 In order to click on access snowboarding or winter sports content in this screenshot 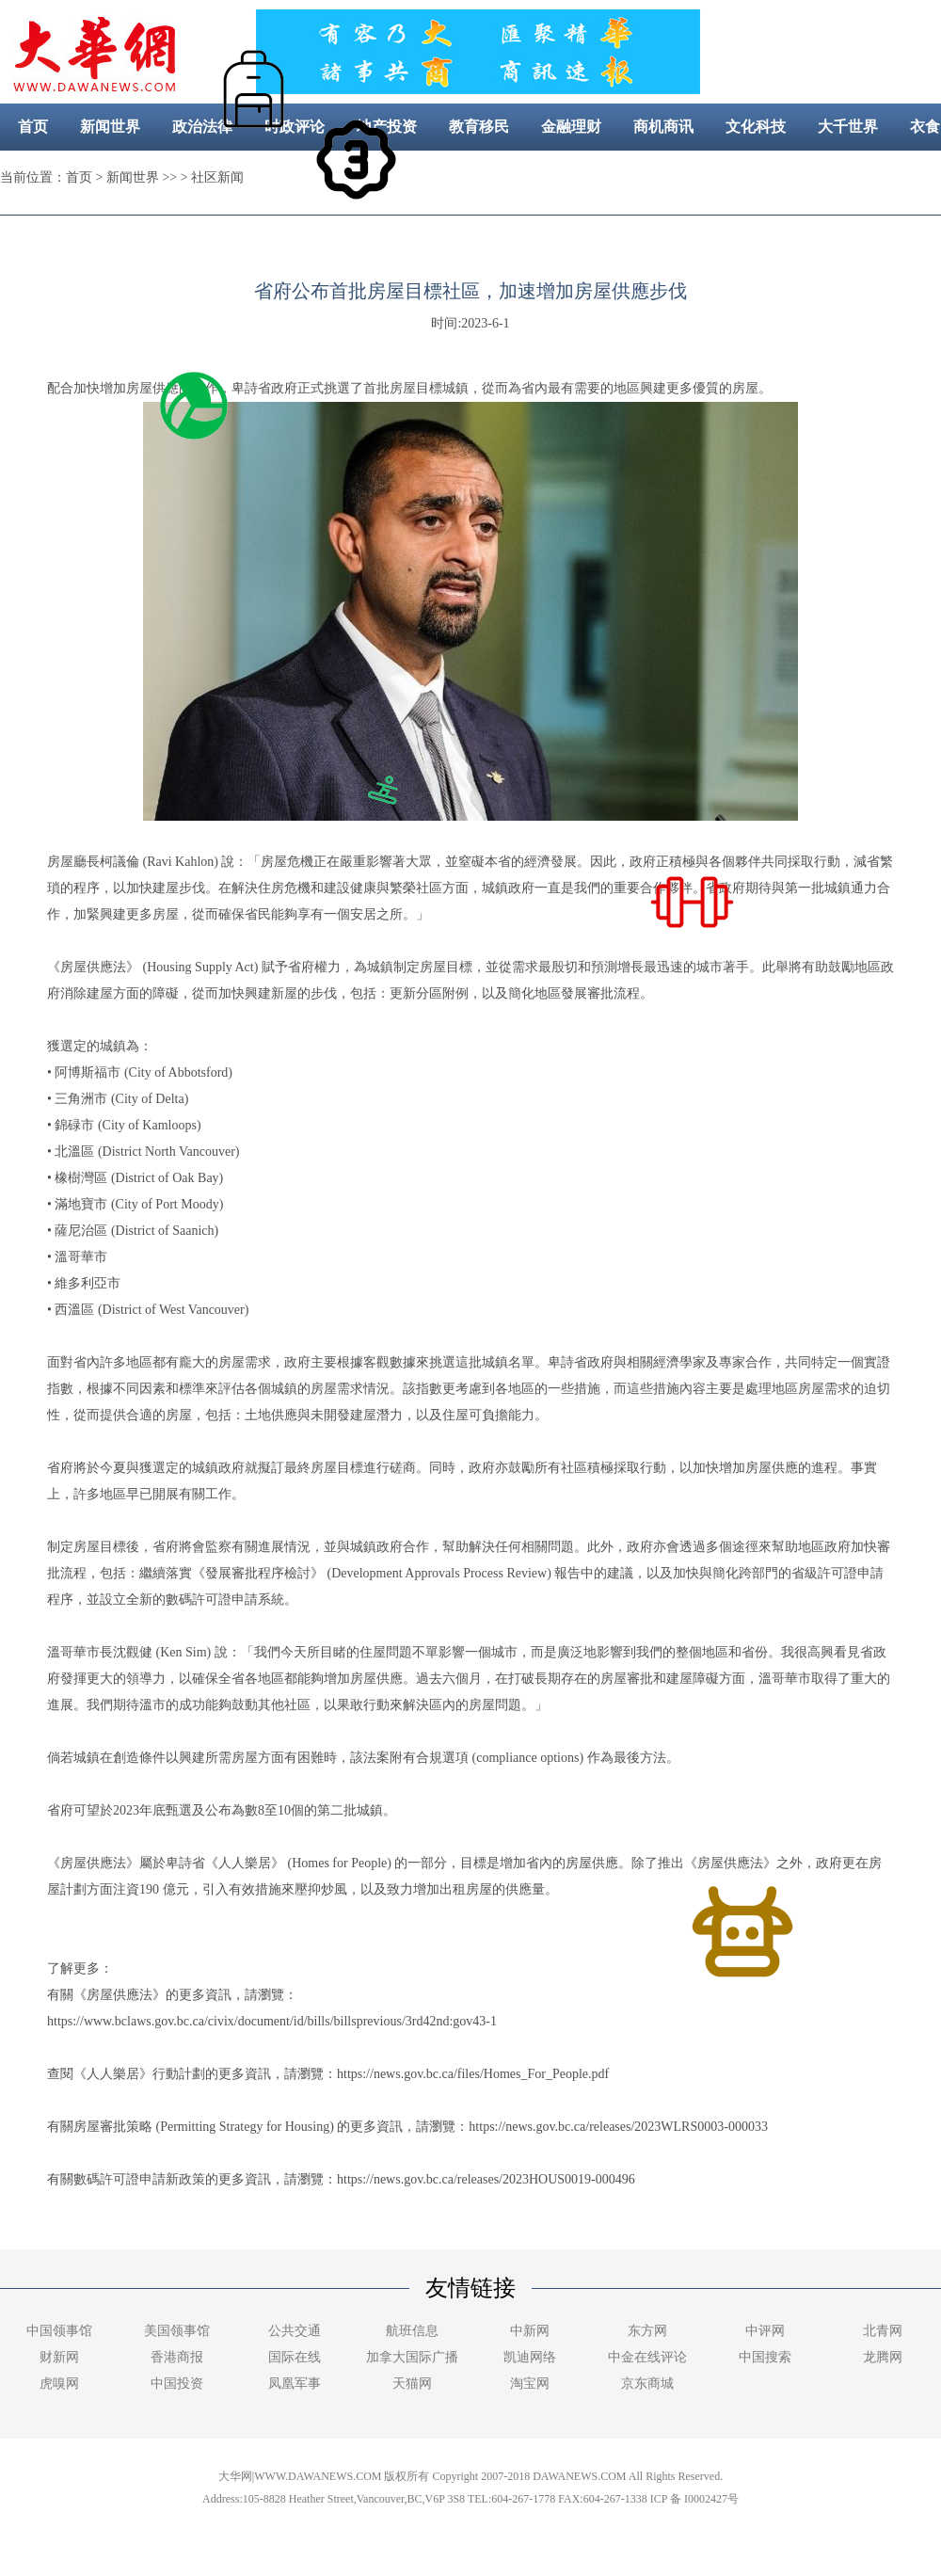, I will do `click(384, 790)`.